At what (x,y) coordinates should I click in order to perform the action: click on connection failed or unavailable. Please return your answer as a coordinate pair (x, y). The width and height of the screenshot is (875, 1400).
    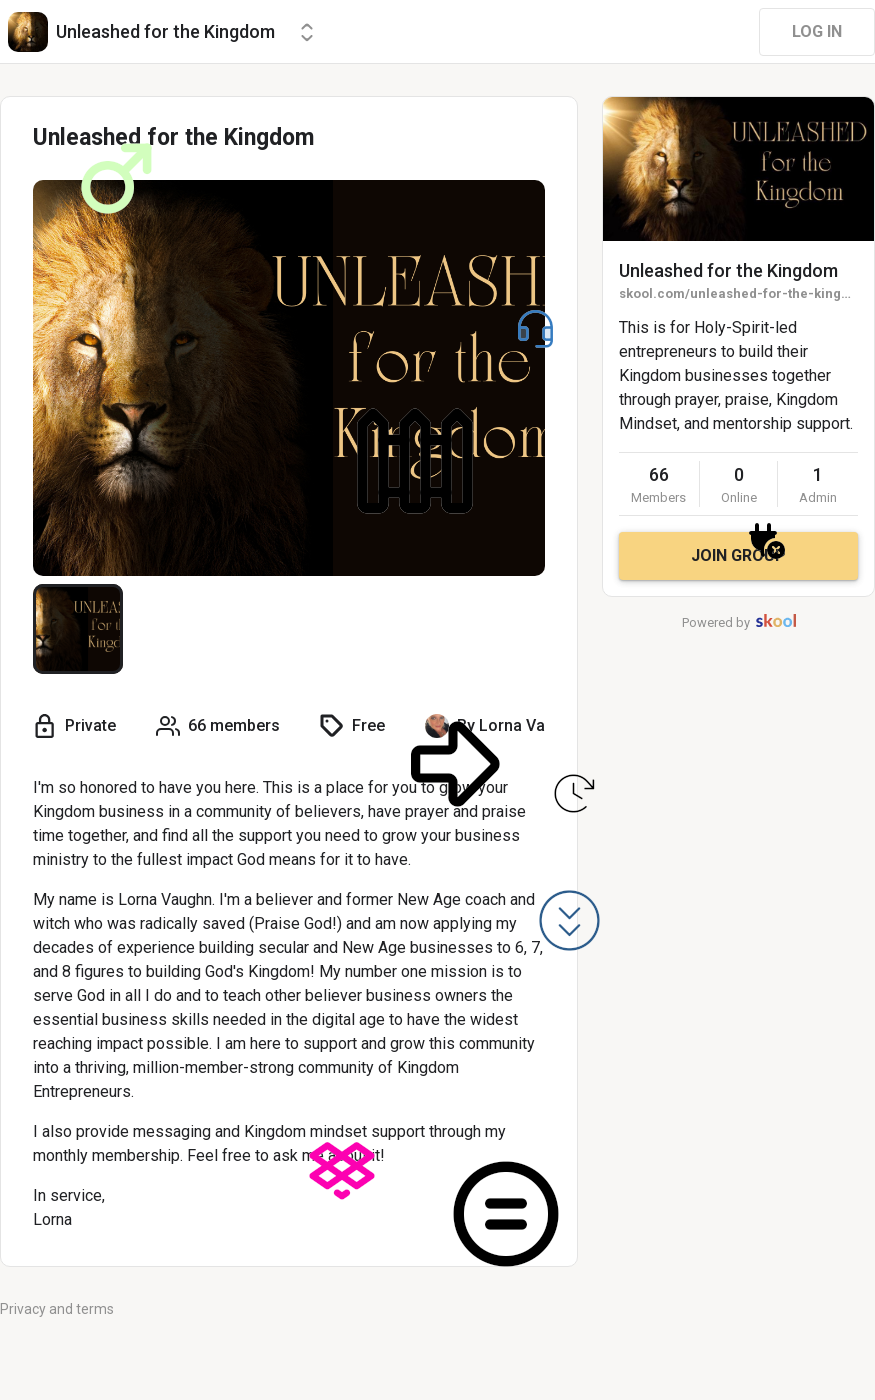
    Looking at the image, I should click on (765, 541).